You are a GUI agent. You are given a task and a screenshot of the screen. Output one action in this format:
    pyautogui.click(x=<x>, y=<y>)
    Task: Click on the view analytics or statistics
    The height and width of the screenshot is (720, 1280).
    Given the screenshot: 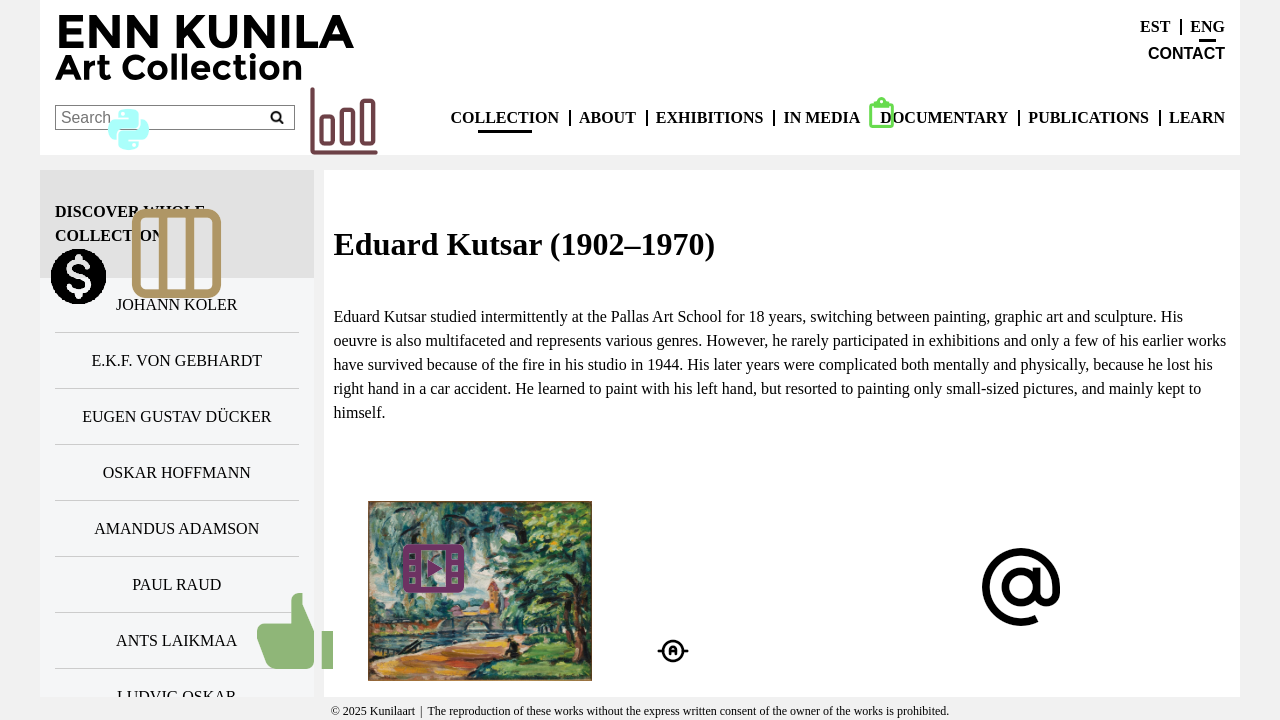 What is the action you would take?
    pyautogui.click(x=344, y=121)
    